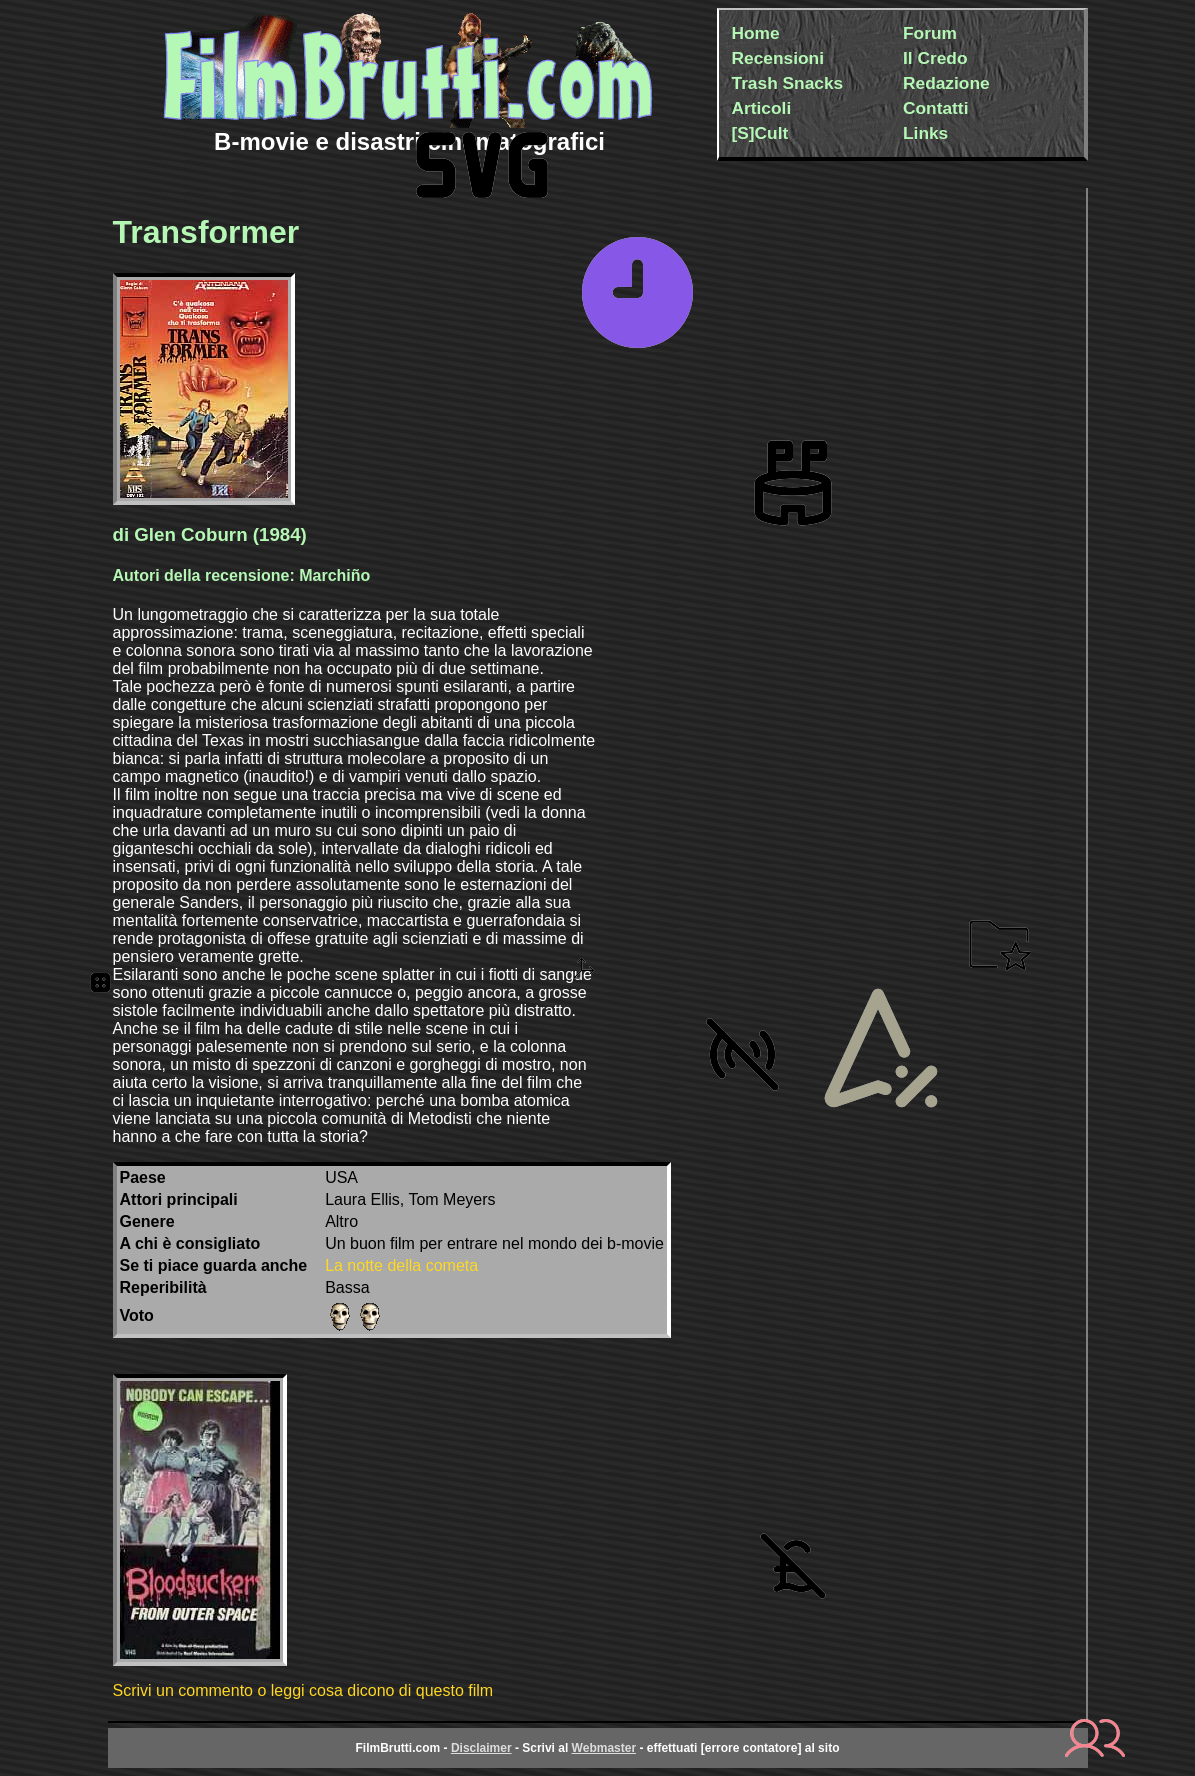 This screenshot has height=1776, width=1195. Describe the element at coordinates (793, 483) in the screenshot. I see `view stadium or arena information` at that location.